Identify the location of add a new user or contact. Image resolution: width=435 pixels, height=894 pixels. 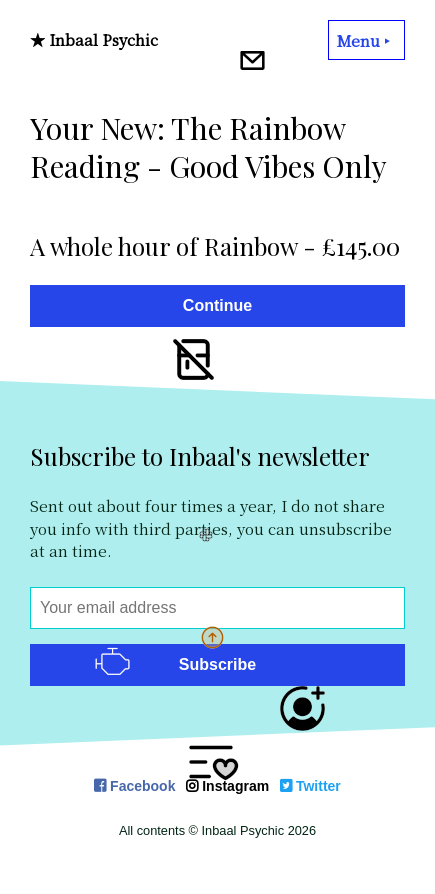
(302, 708).